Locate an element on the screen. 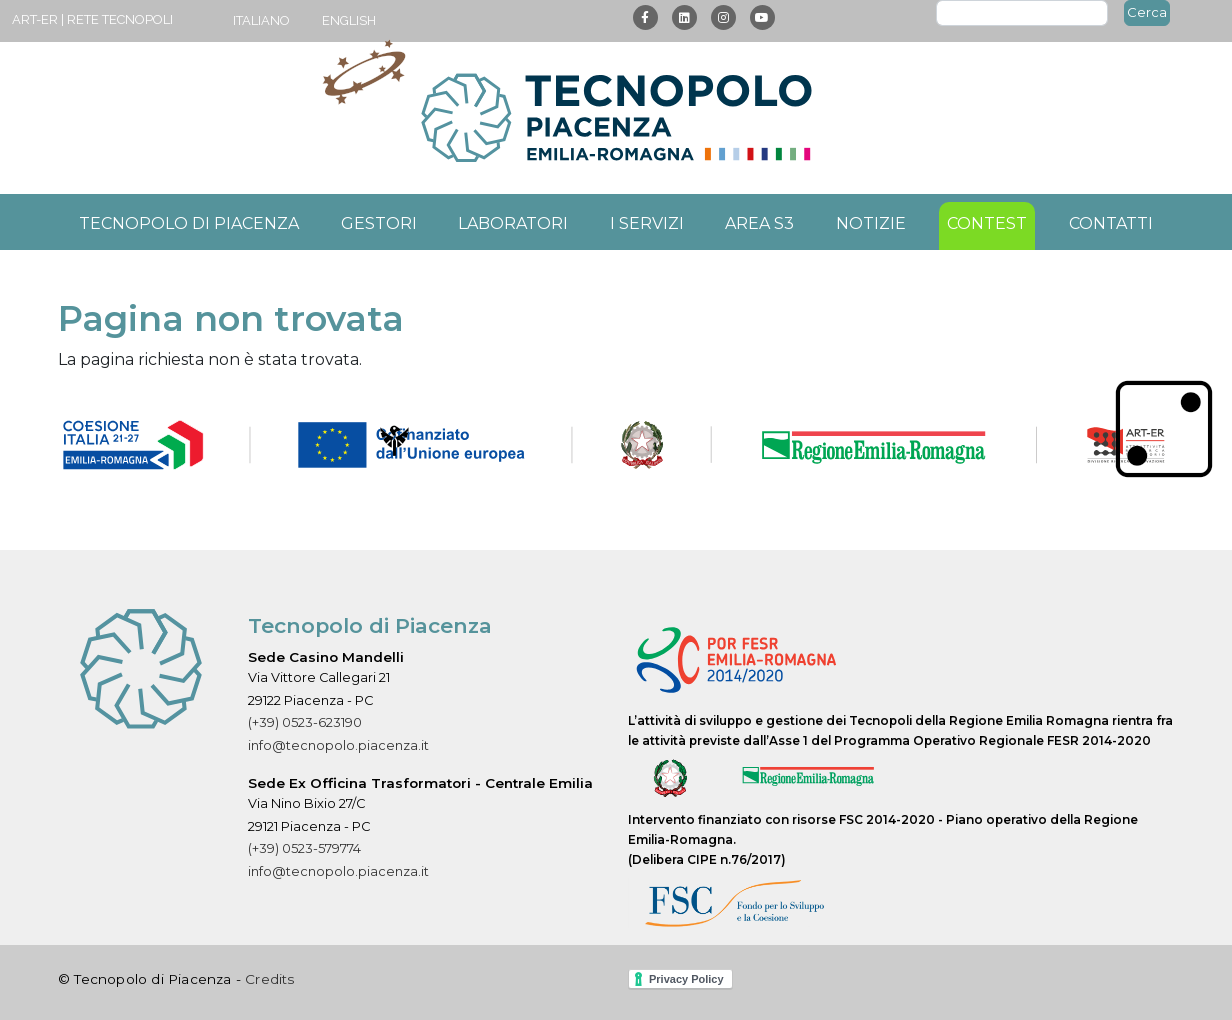 The height and width of the screenshot is (1020, 1232). roll dice or randomize selection is located at coordinates (1164, 429).